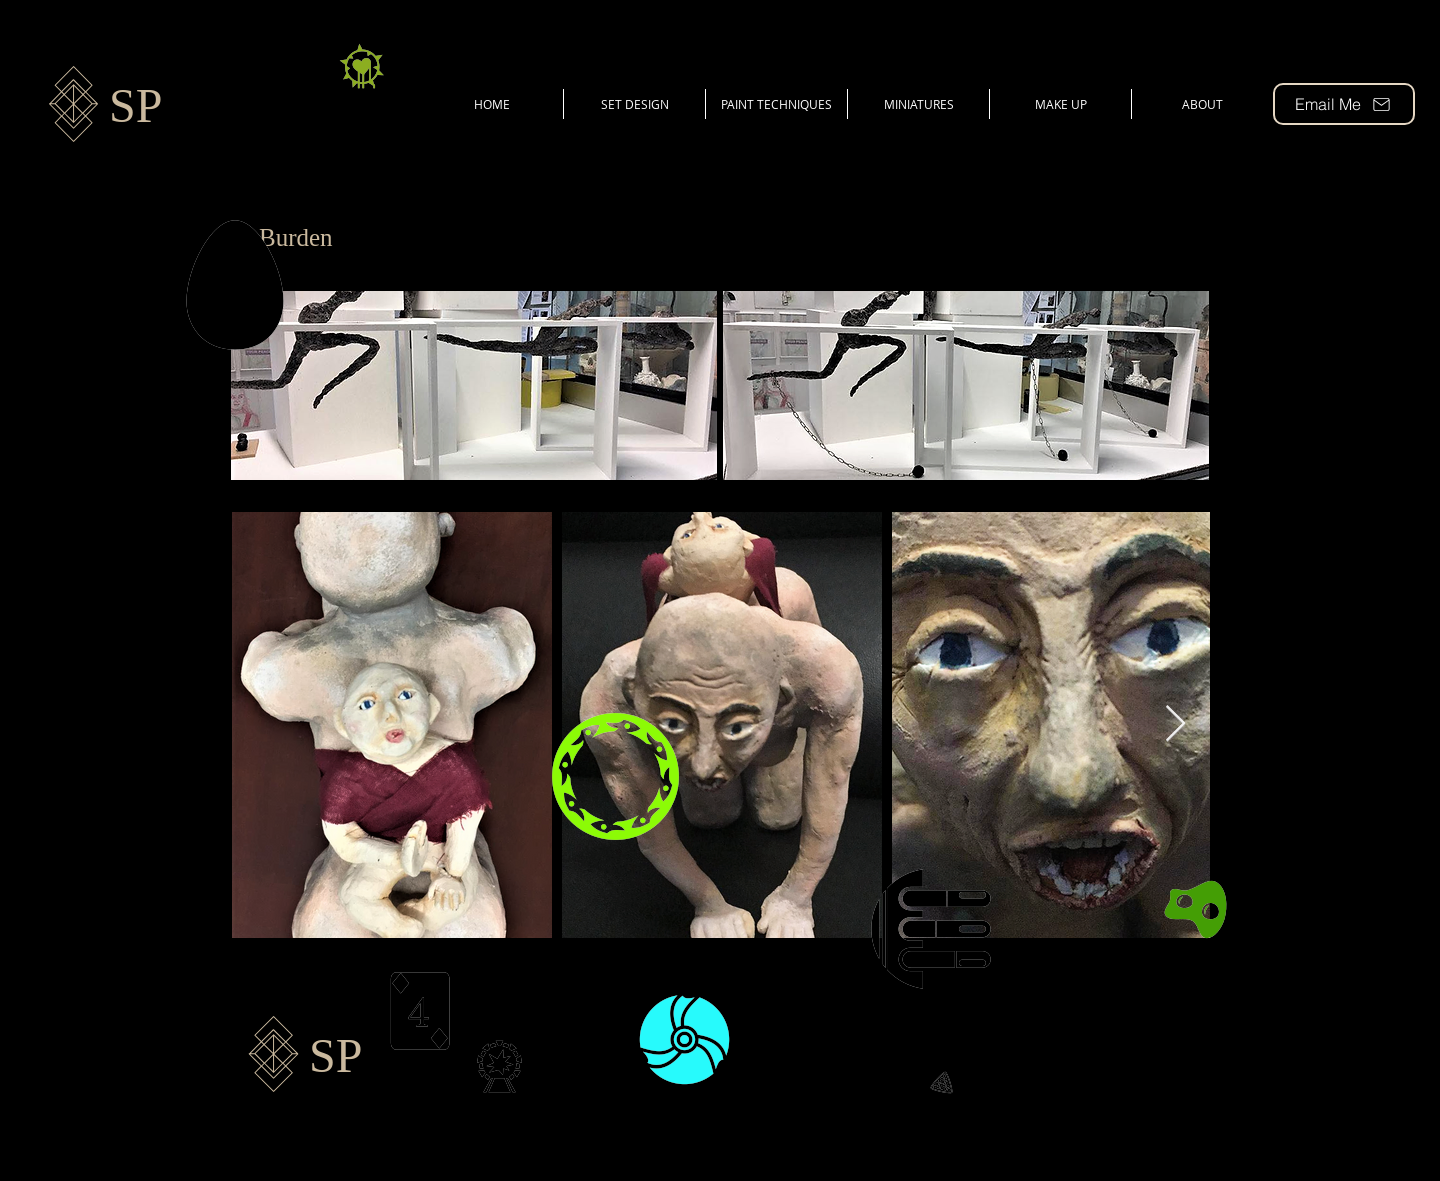  I want to click on indicates breakfast or morning meal options, so click(1195, 909).